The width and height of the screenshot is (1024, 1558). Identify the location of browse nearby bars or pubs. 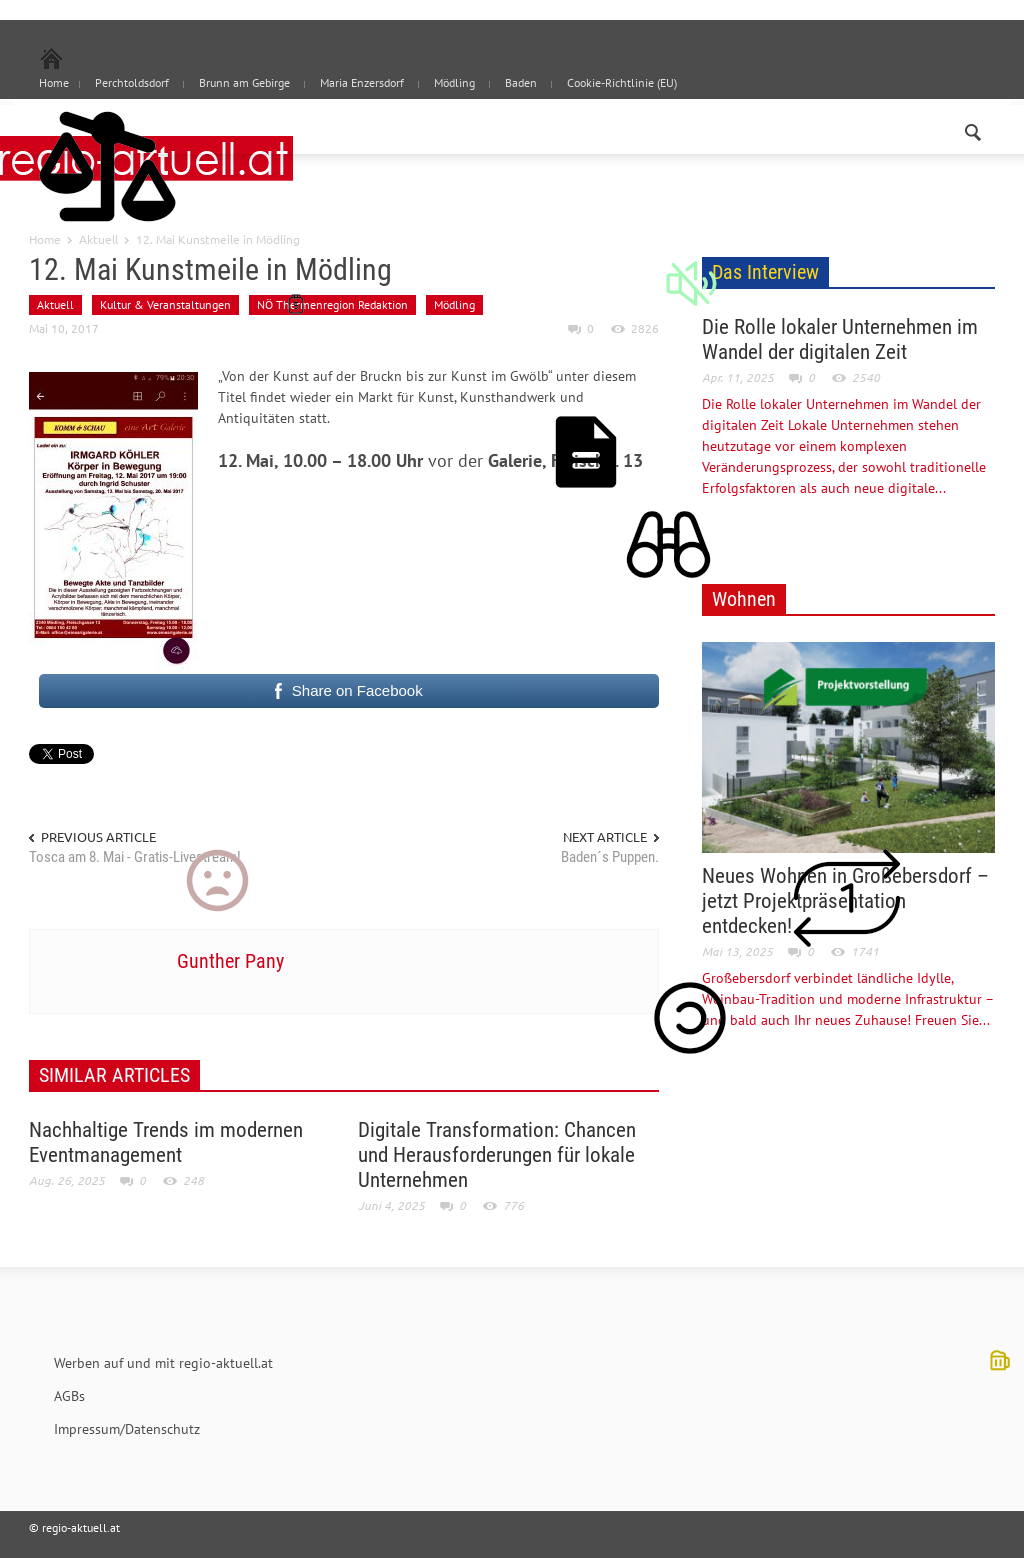
(999, 1361).